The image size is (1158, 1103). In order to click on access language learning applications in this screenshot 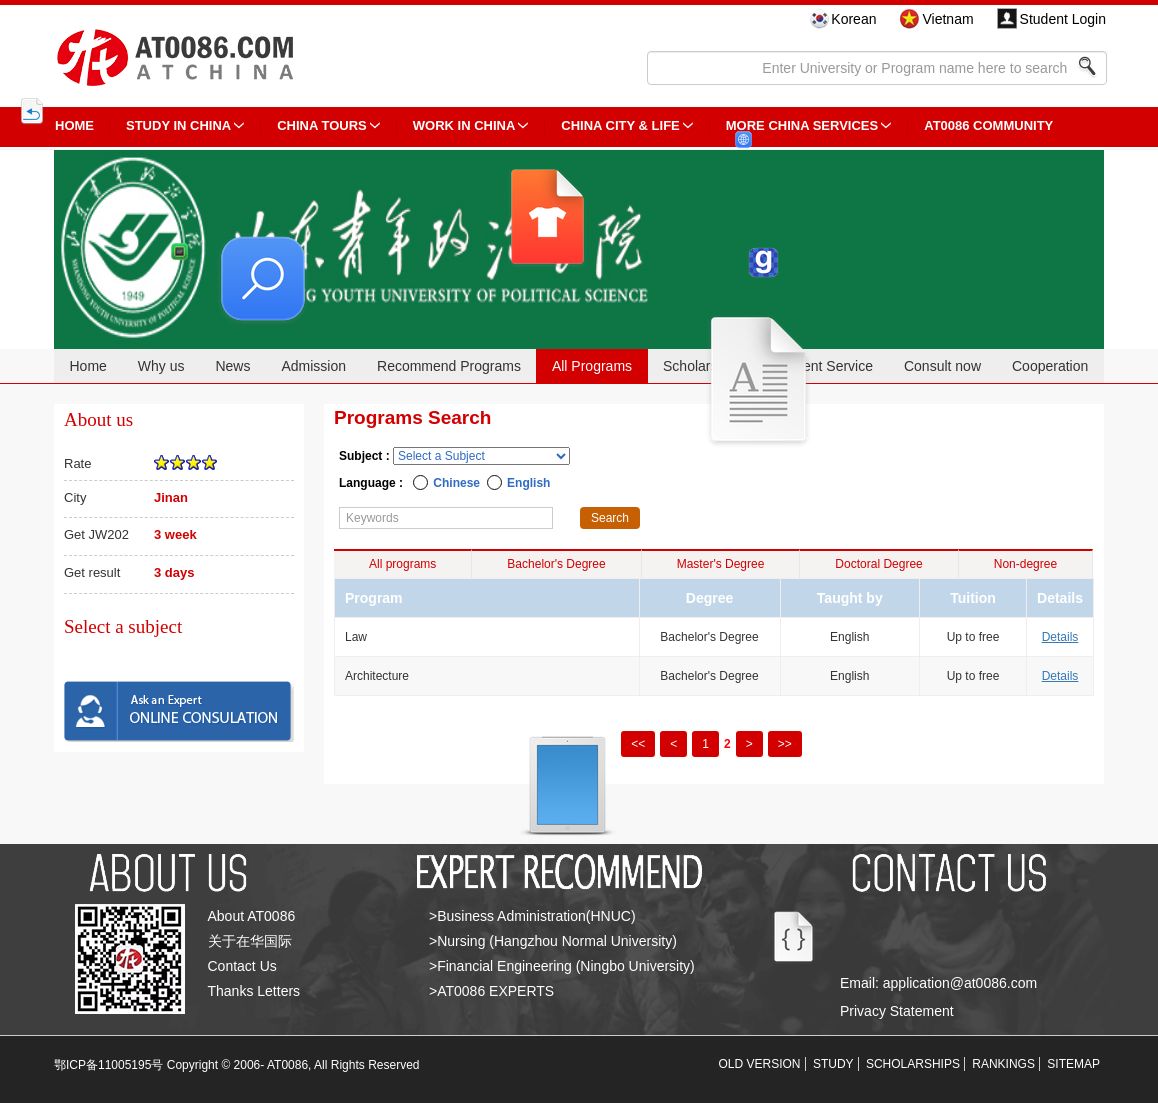, I will do `click(743, 139)`.